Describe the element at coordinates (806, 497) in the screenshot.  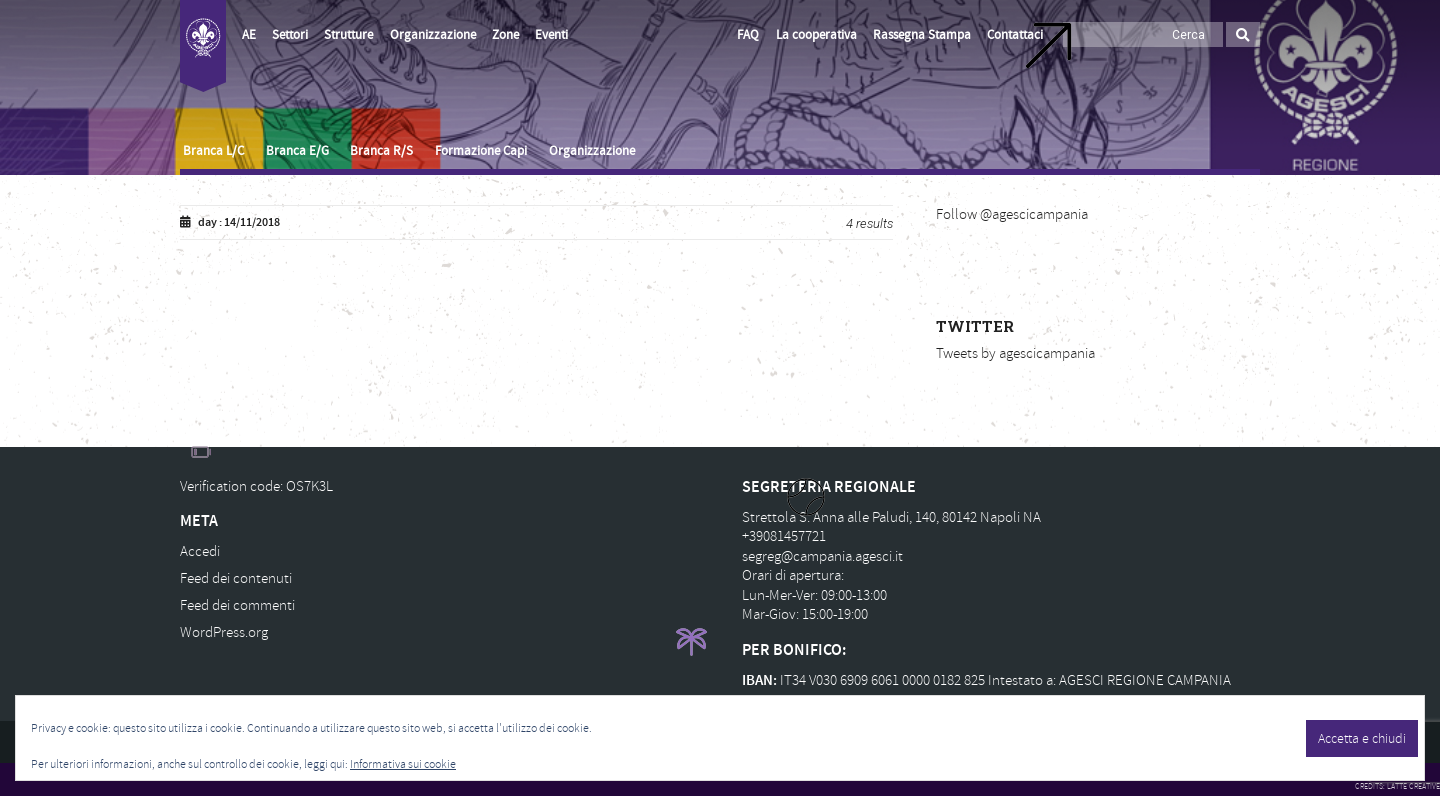
I see `access tennis or sports-related features` at that location.